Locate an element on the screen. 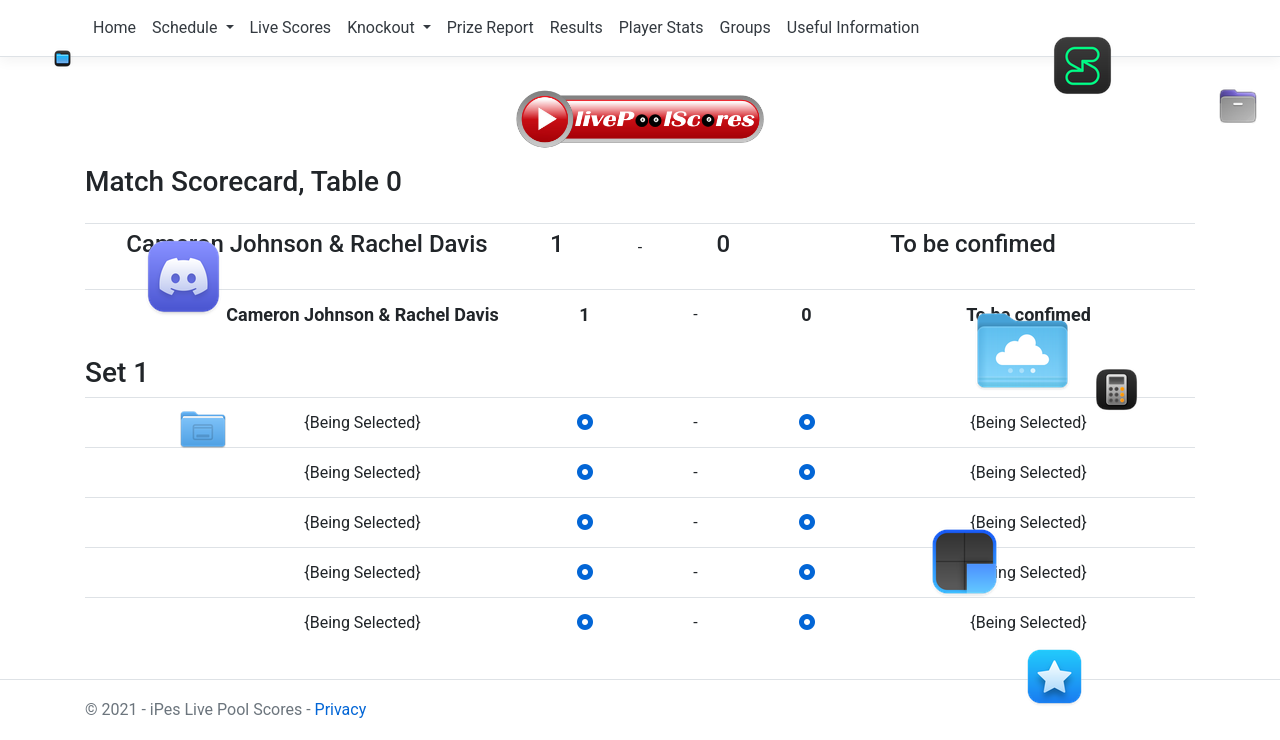 The height and width of the screenshot is (740, 1280). access cloud storage or remote file connections is located at coordinates (1022, 350).